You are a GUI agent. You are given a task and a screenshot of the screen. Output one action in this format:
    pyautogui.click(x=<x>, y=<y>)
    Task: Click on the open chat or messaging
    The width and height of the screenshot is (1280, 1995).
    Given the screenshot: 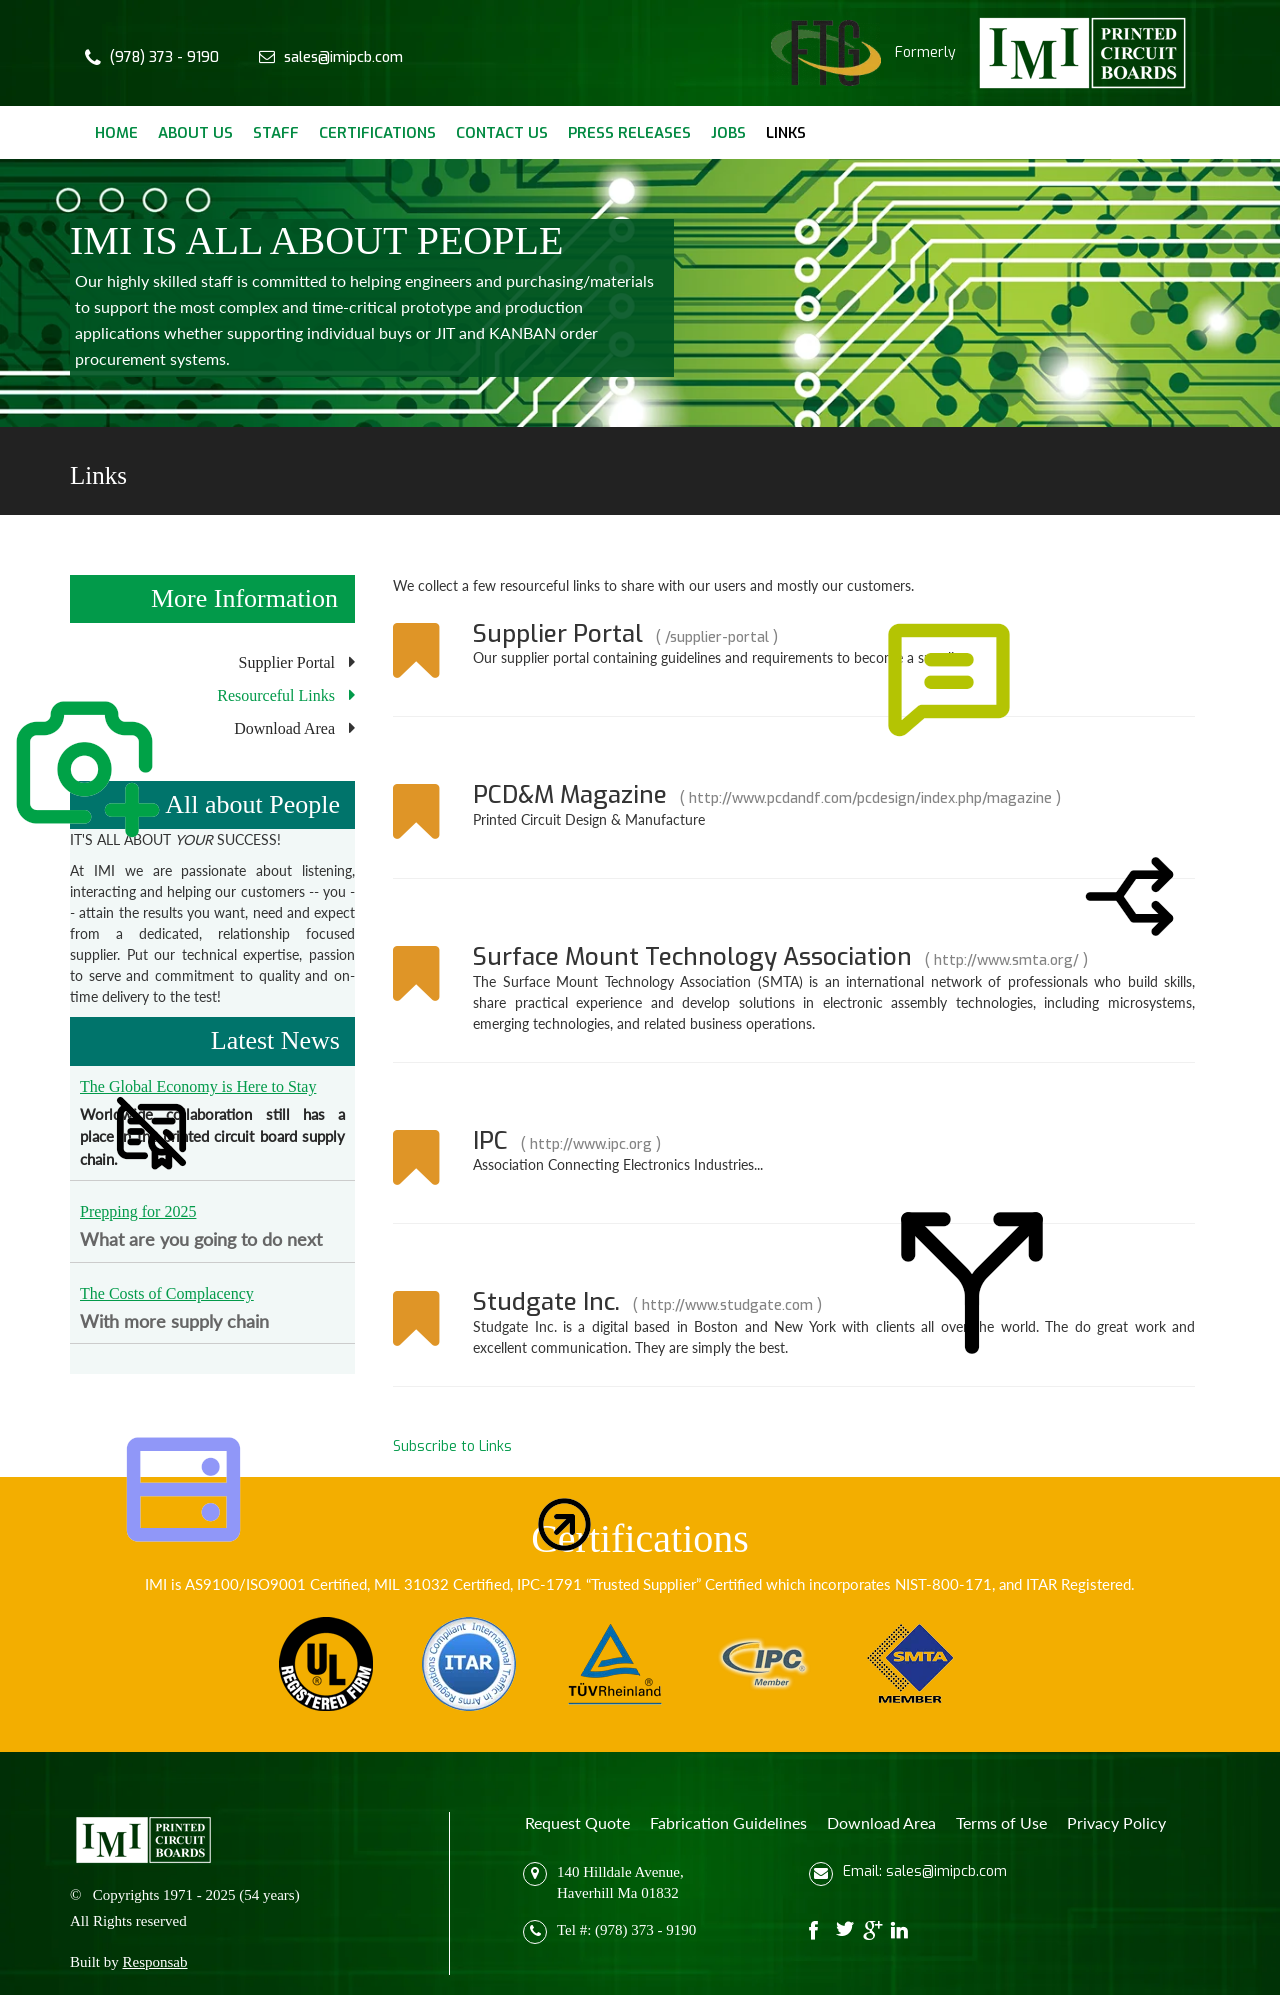 What is the action you would take?
    pyautogui.click(x=949, y=671)
    